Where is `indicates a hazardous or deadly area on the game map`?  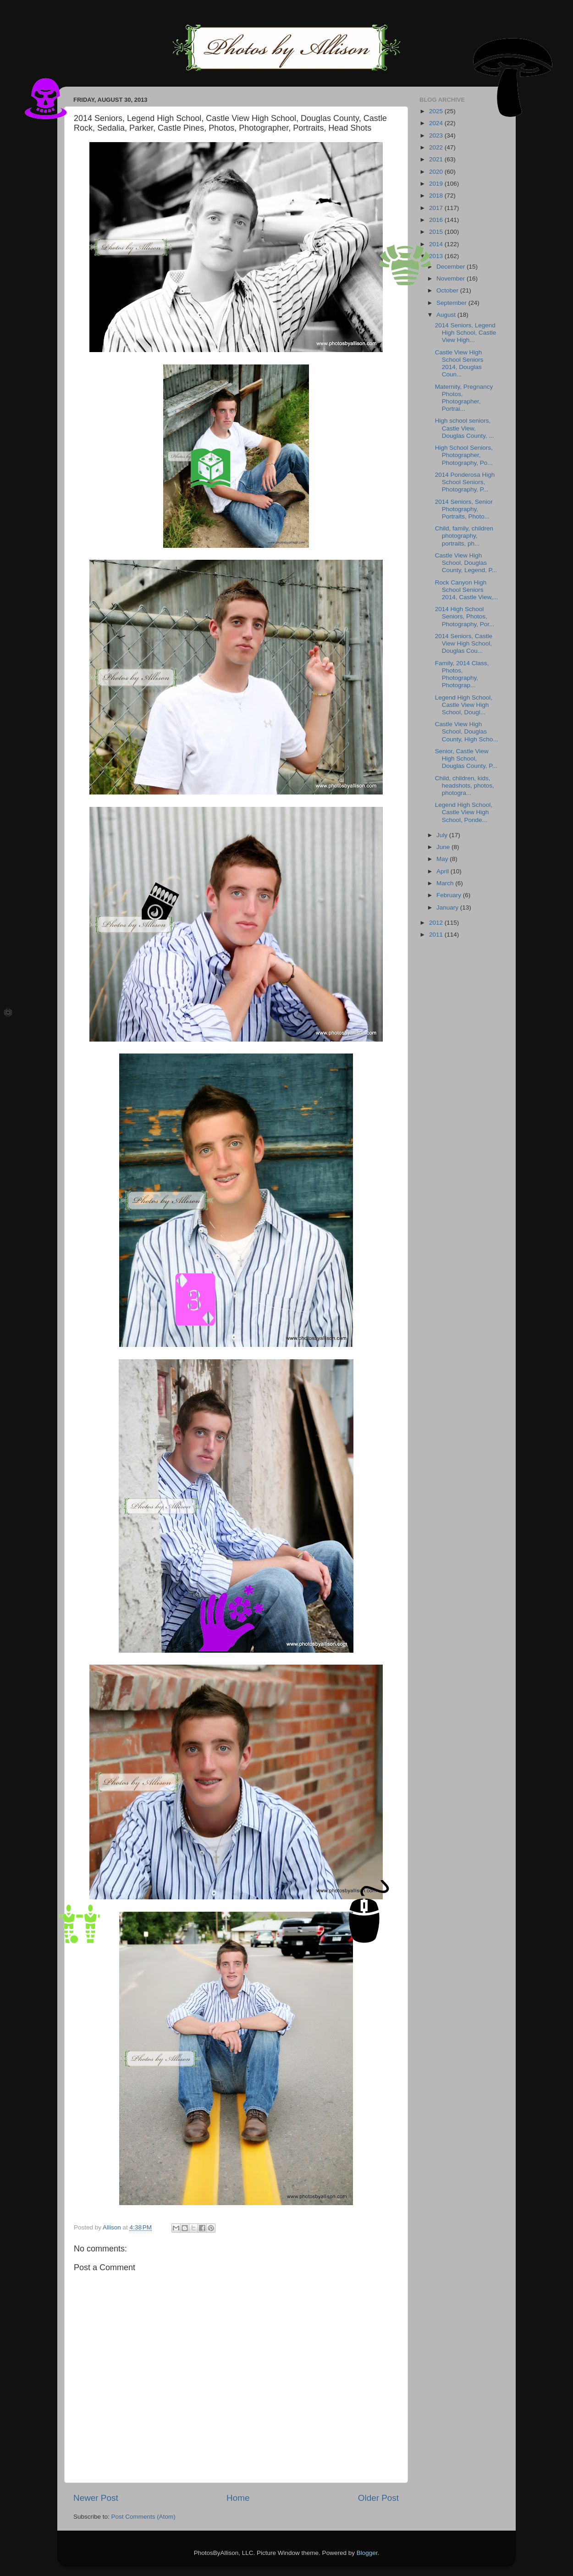
indicates a hazardous or deadly area on the game map is located at coordinates (46, 99).